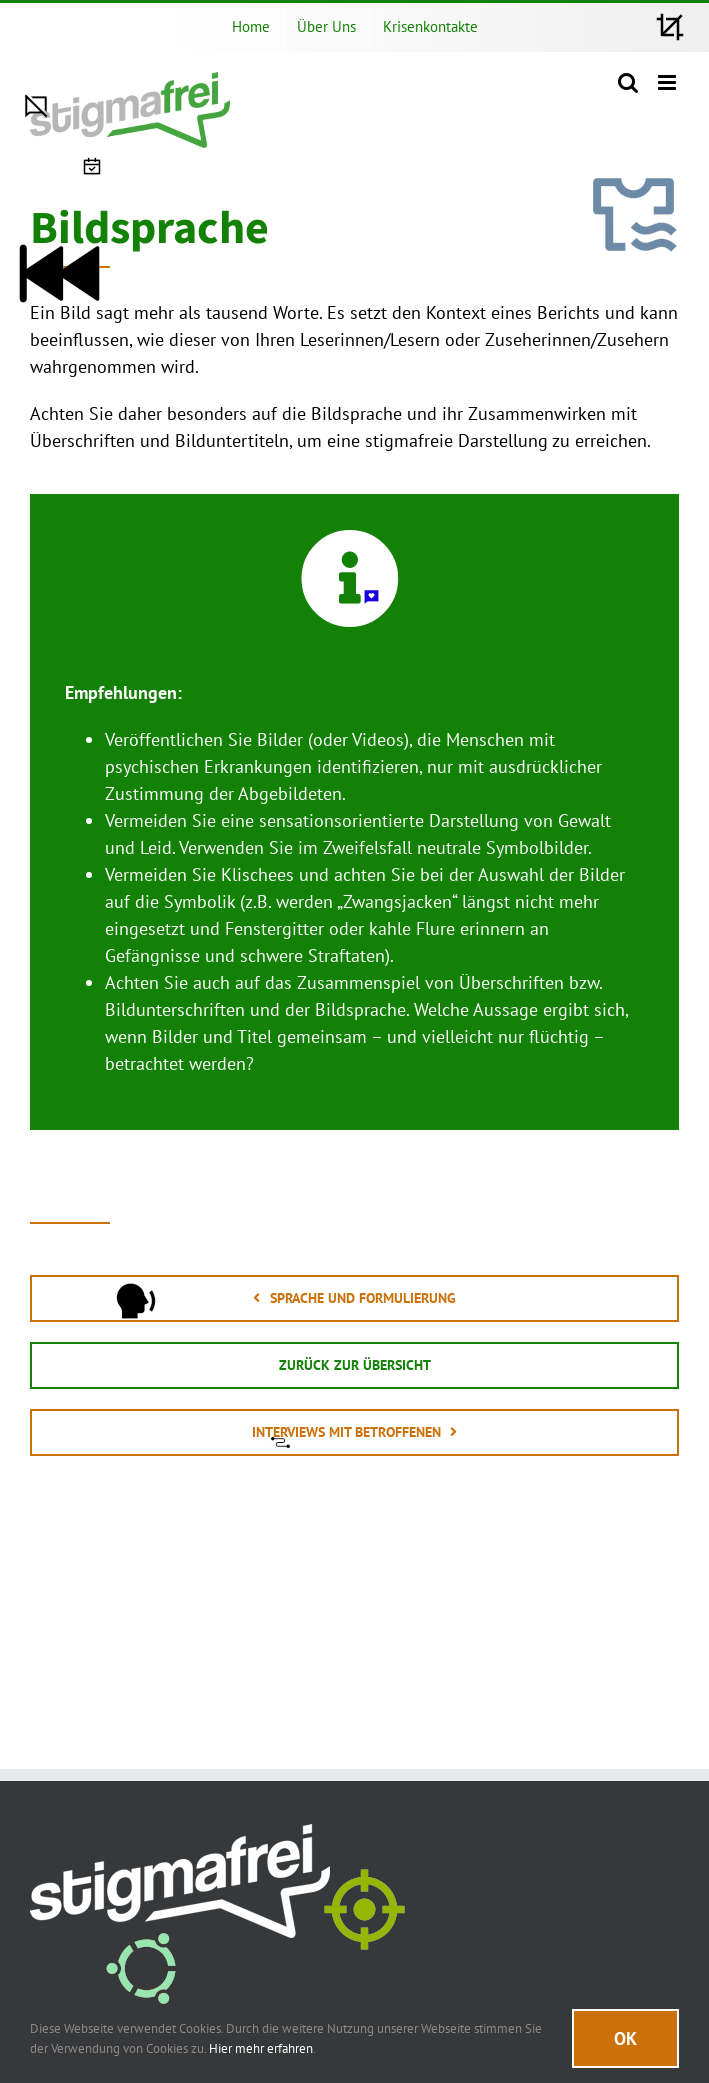  What do you see at coordinates (146, 1968) in the screenshot?
I see `ubuntu operating system logo` at bounding box center [146, 1968].